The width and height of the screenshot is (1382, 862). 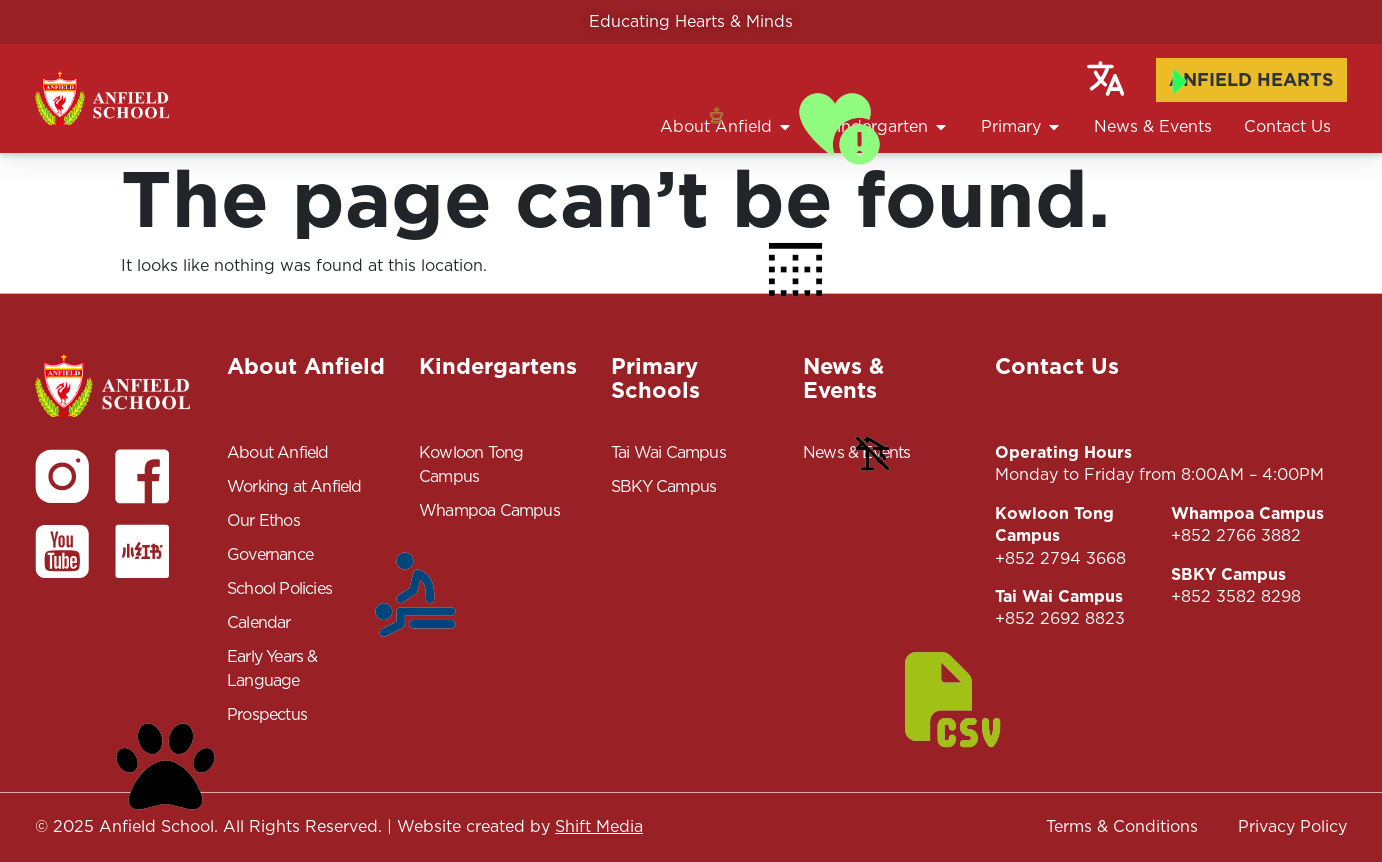 What do you see at coordinates (949, 696) in the screenshot?
I see `open or view a CSV file` at bounding box center [949, 696].